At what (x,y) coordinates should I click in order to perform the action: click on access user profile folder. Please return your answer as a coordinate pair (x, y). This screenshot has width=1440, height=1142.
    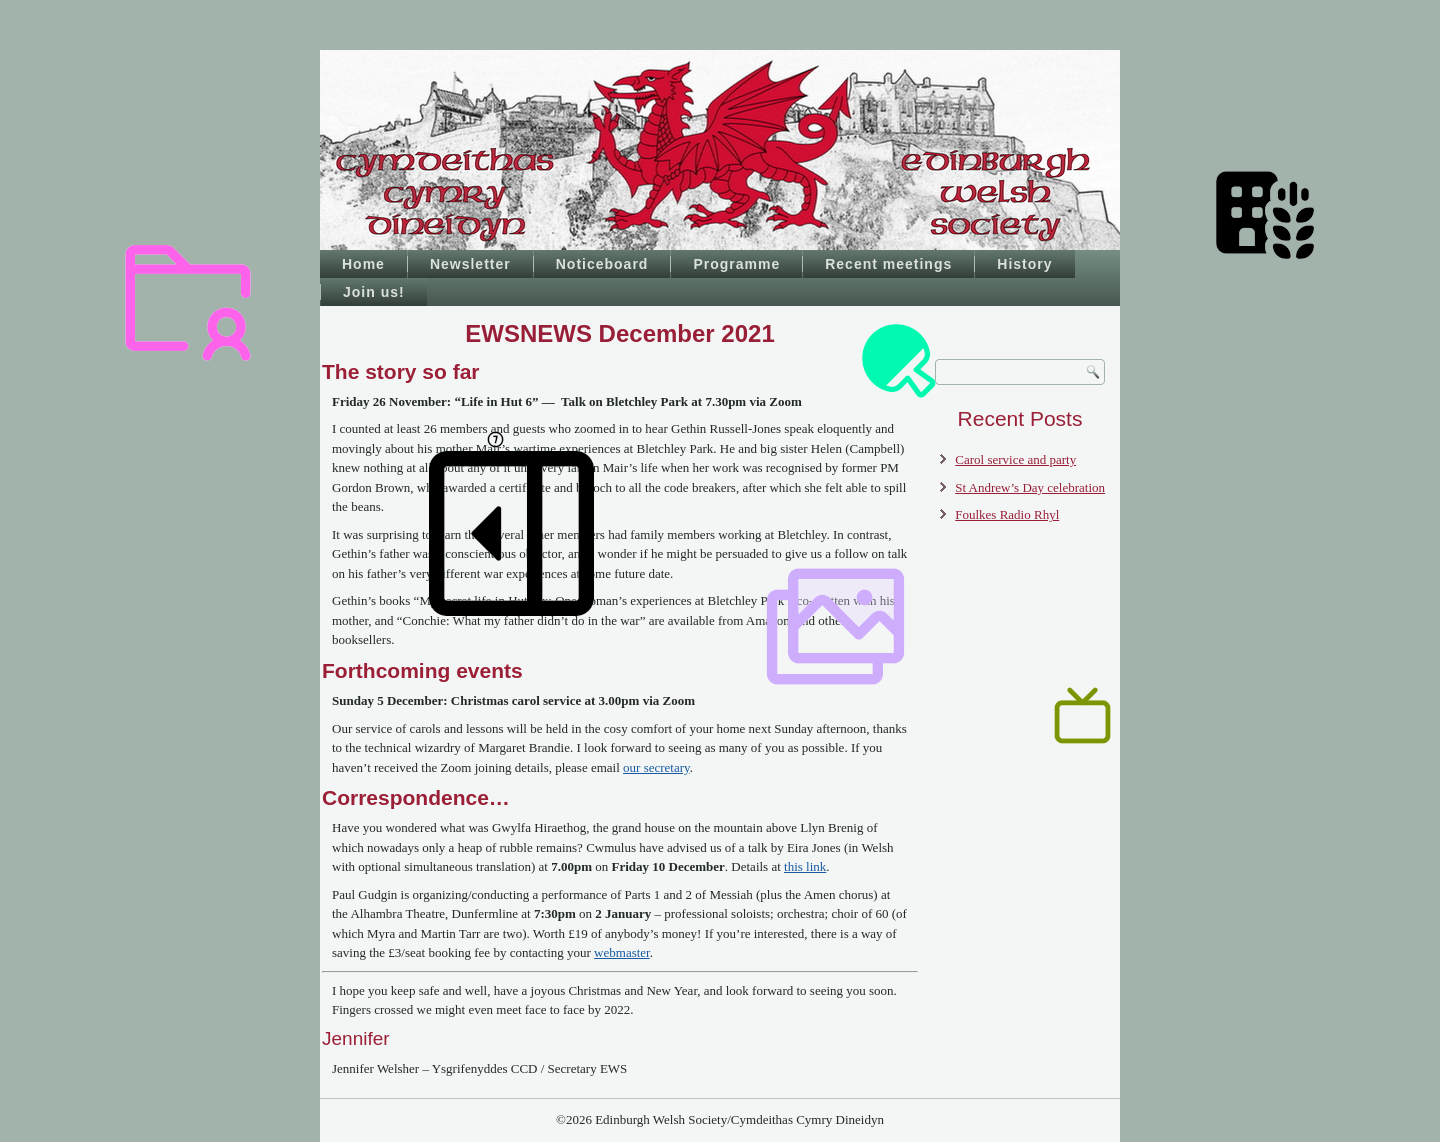
    Looking at the image, I should click on (188, 298).